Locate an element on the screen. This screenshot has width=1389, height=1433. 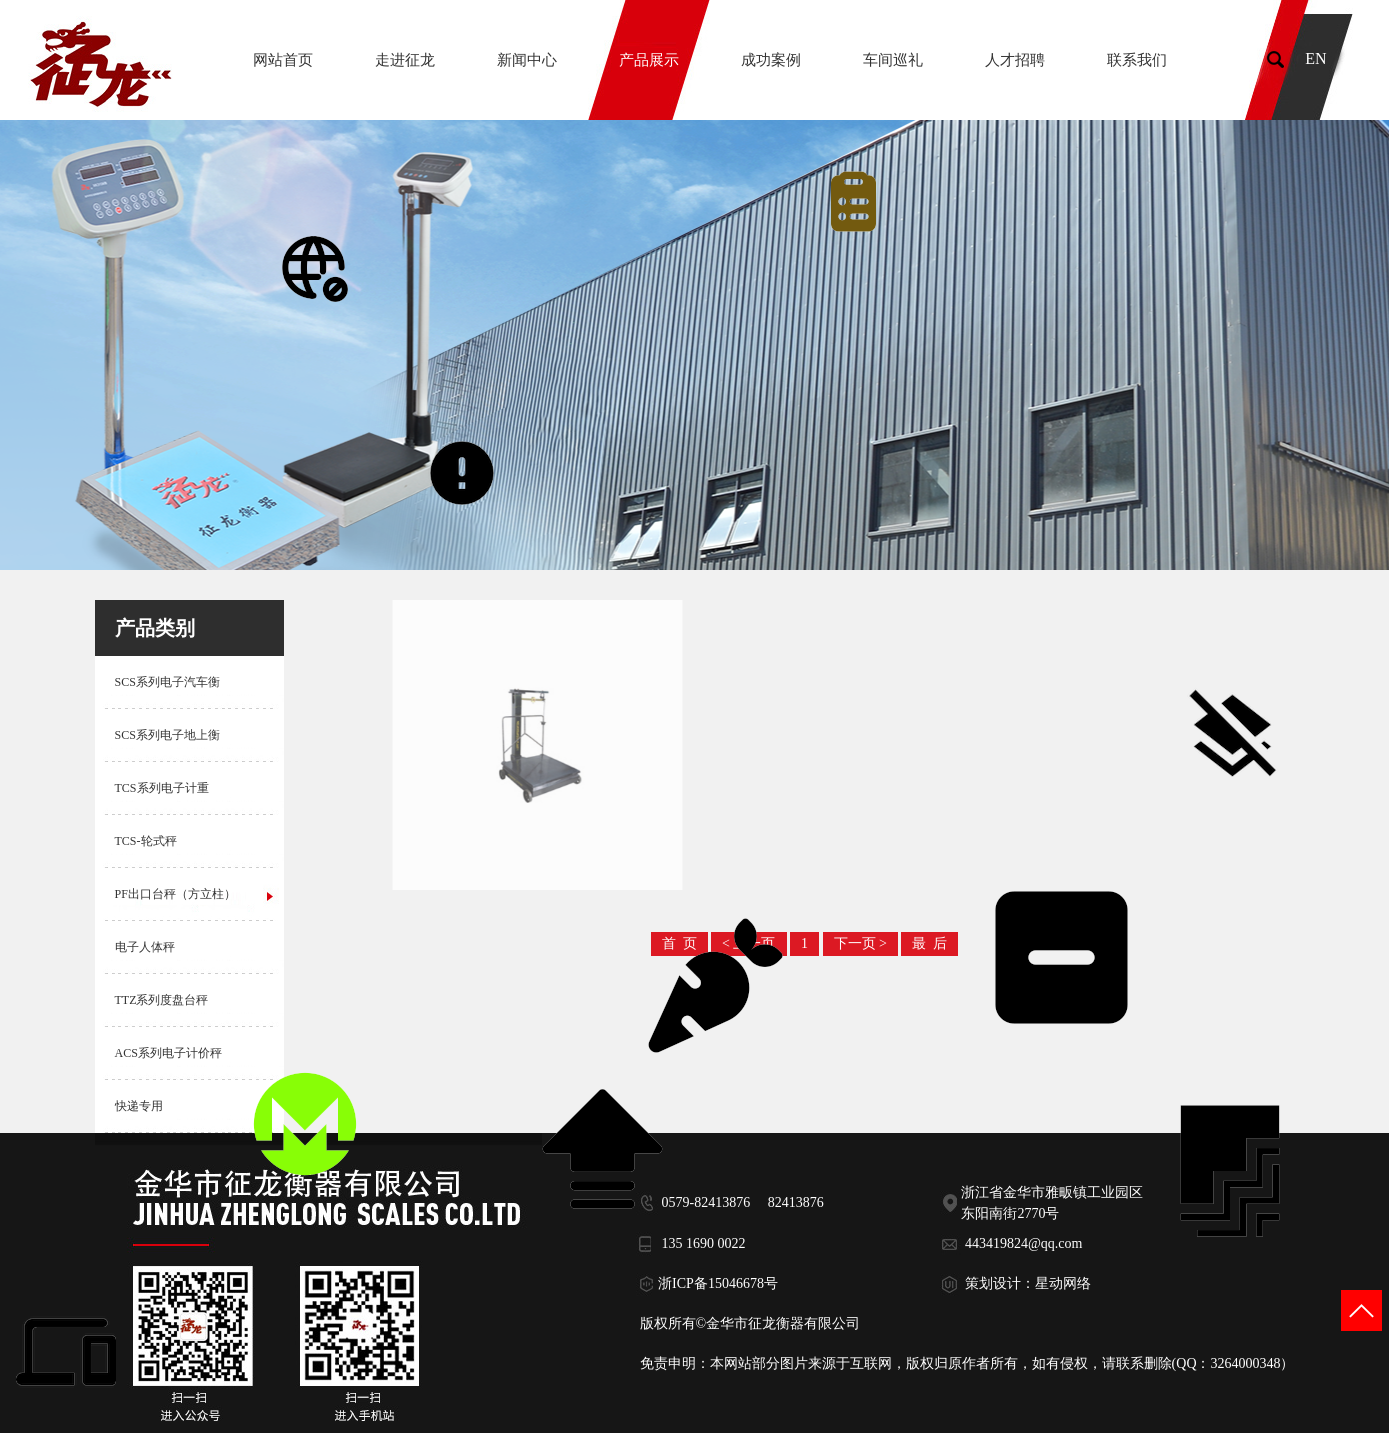
view connected devices is located at coordinates (66, 1352).